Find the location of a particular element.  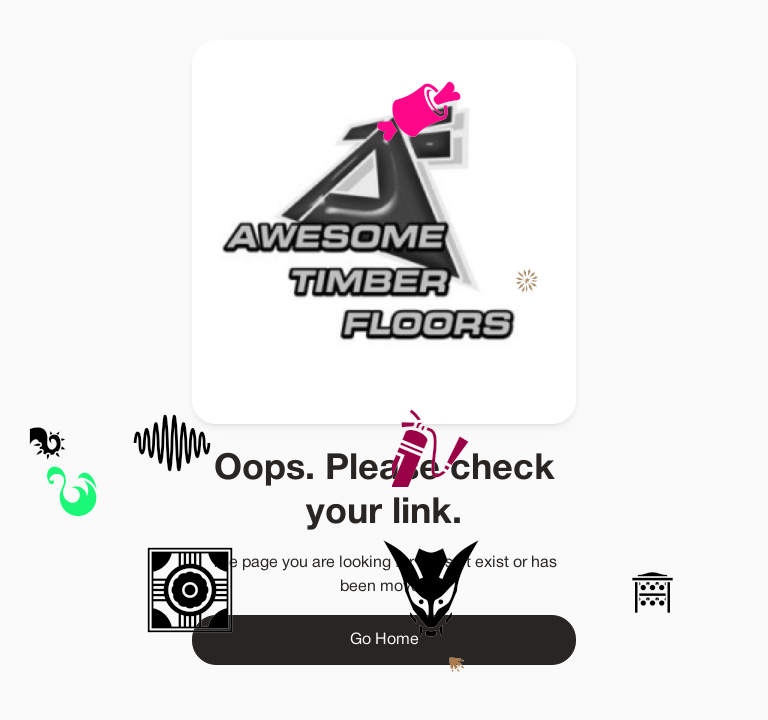

select reptile or dragon character class is located at coordinates (431, 588).